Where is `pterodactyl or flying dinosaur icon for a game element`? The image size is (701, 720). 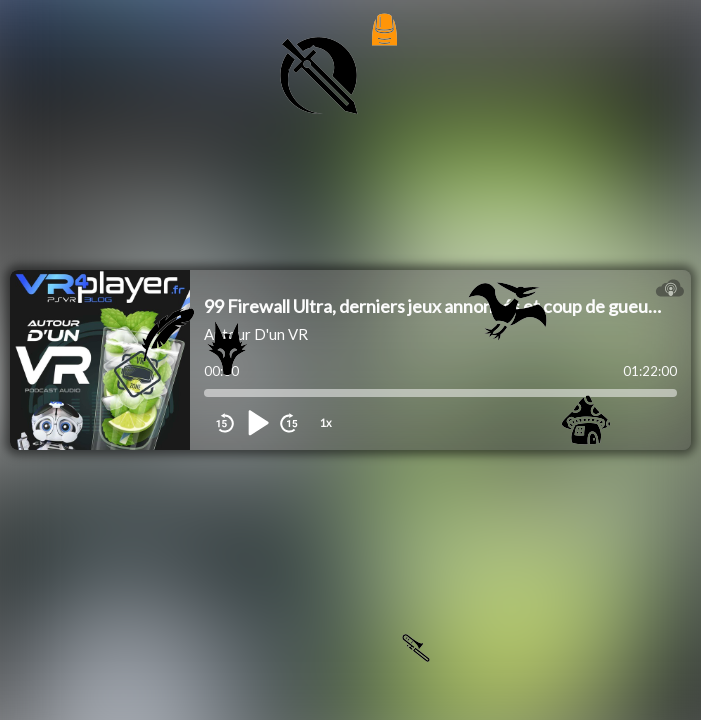
pterodactyl or flying dinosaur icon for a game element is located at coordinates (507, 311).